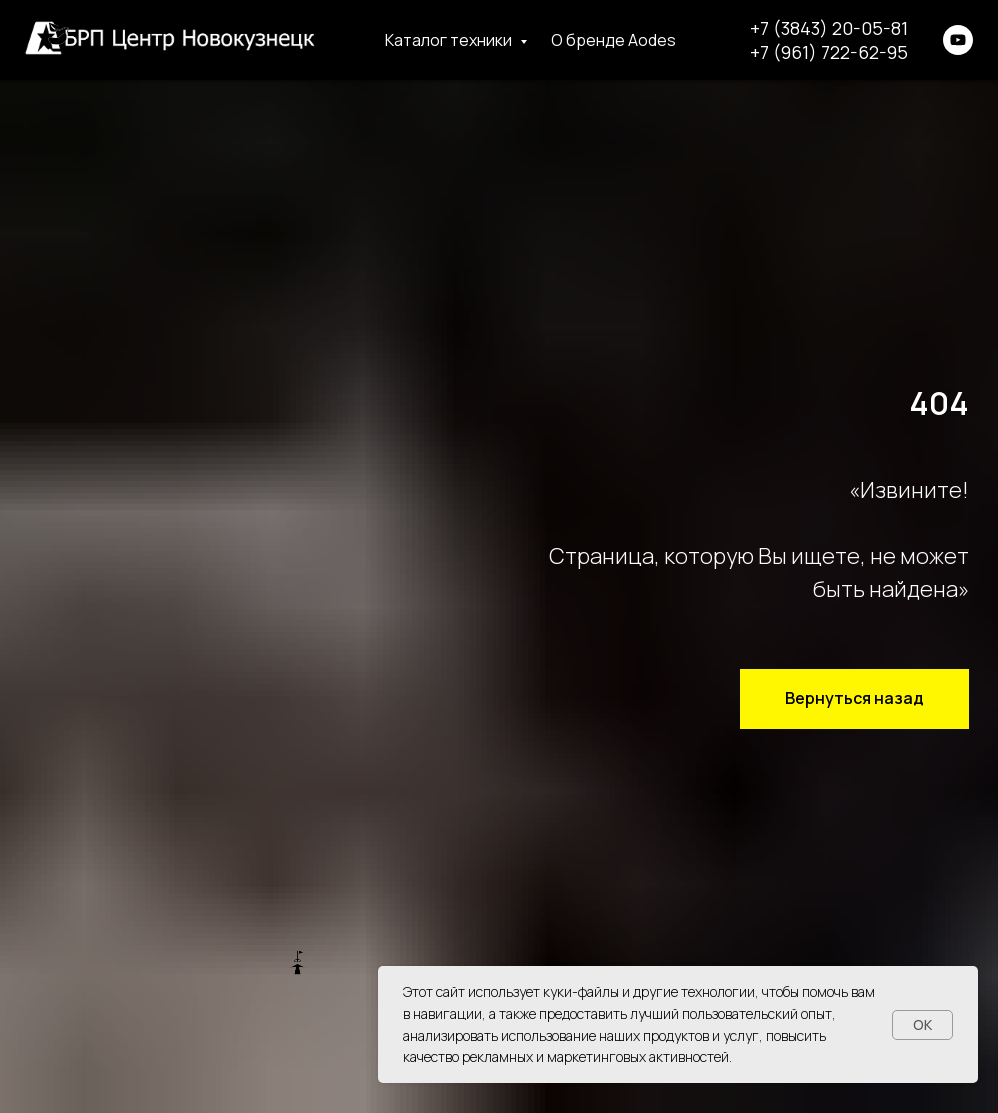  I want to click on plant a seed in your garden, so click(58, 33).